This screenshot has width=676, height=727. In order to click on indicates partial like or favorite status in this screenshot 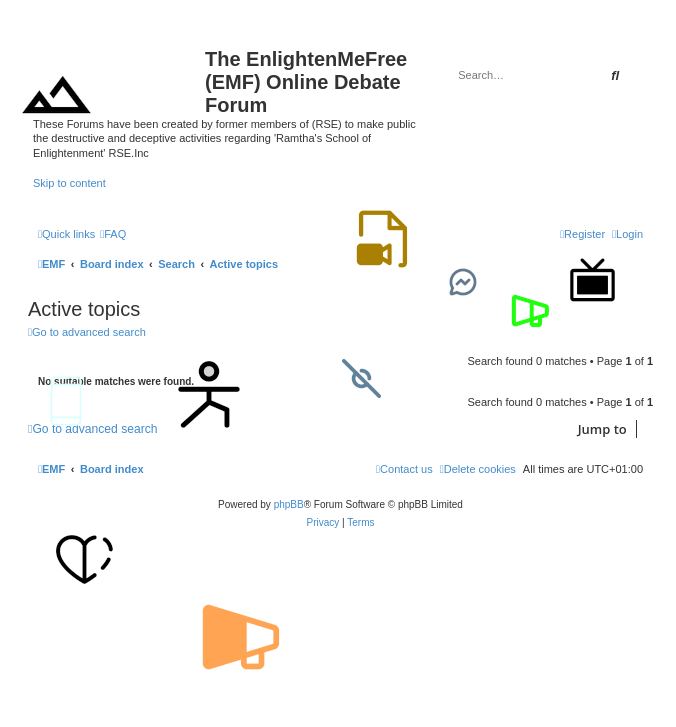, I will do `click(84, 557)`.